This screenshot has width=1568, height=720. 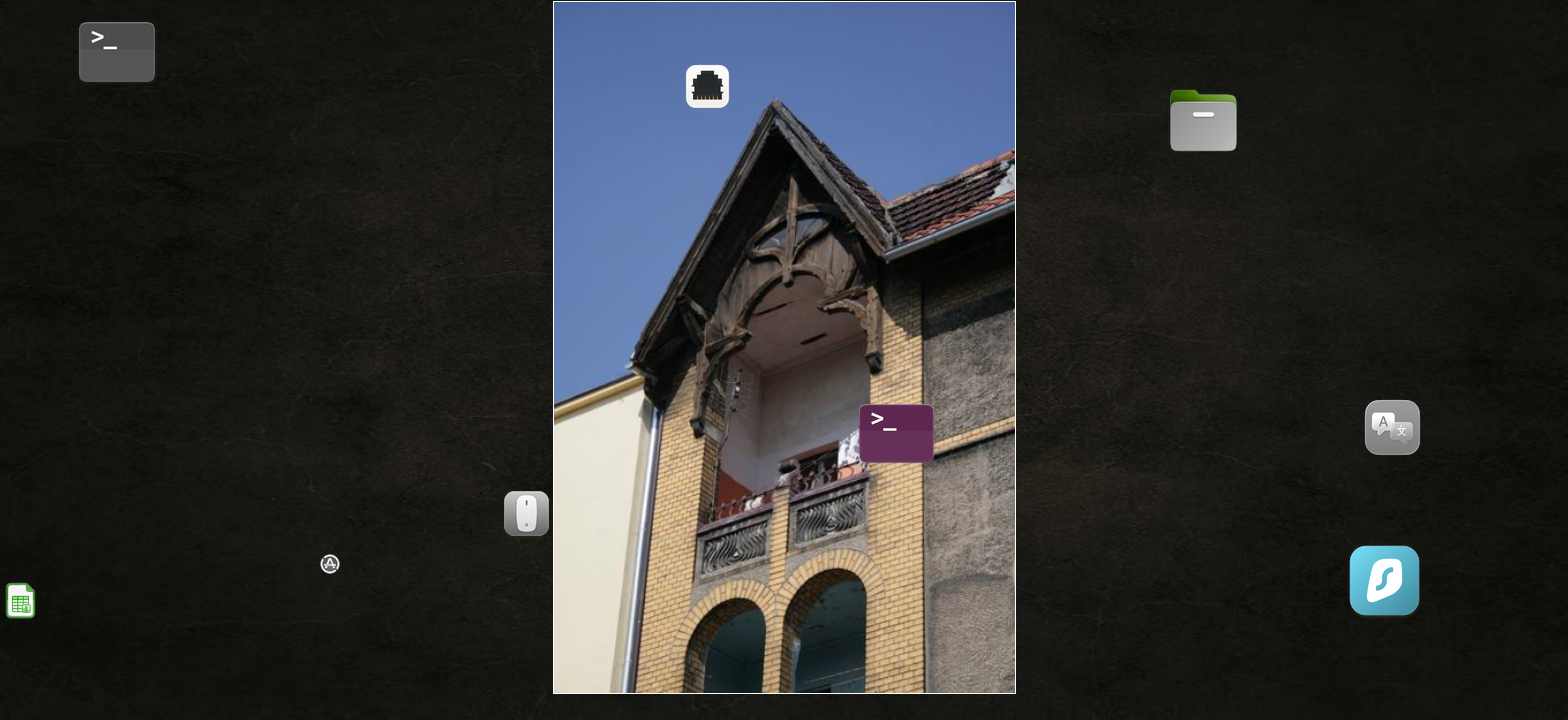 I want to click on open mouse settings and preferences, so click(x=526, y=513).